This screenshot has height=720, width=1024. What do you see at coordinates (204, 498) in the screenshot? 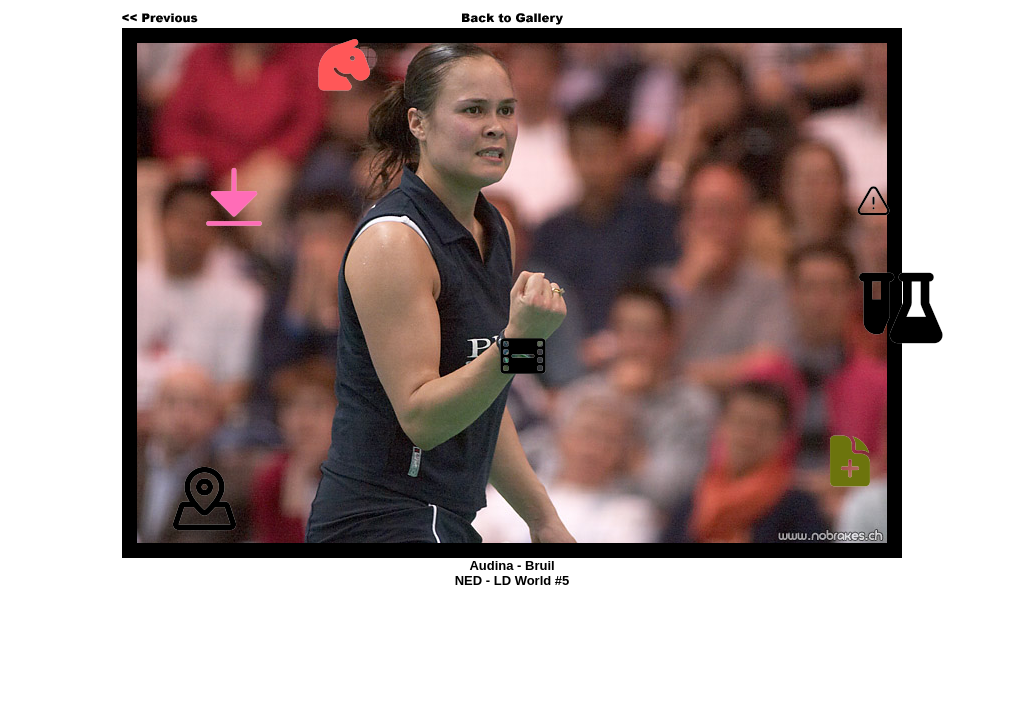
I see `view pinned location on map` at bounding box center [204, 498].